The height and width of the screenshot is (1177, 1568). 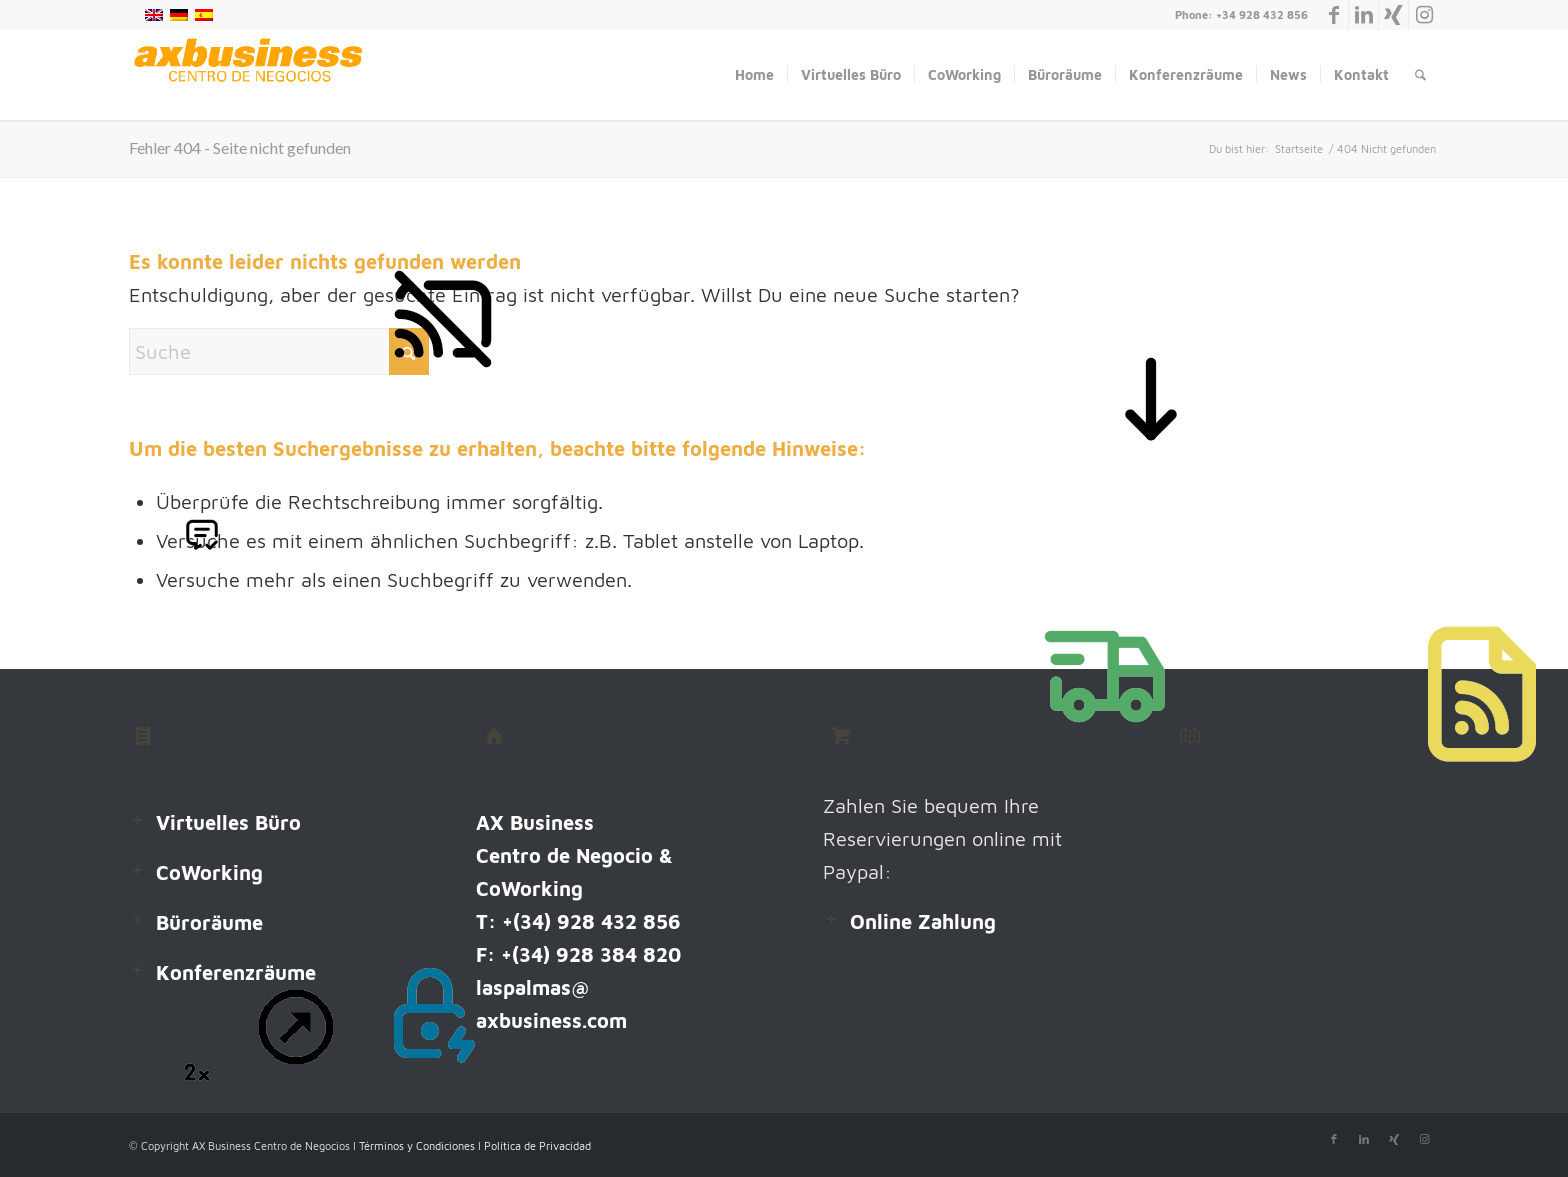 I want to click on track your delivery status, so click(x=1107, y=676).